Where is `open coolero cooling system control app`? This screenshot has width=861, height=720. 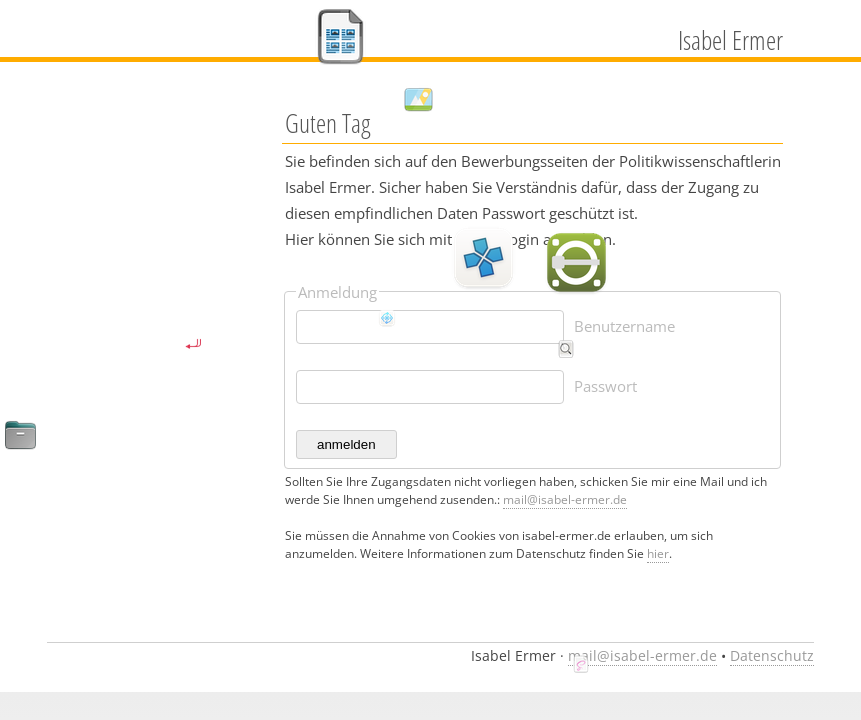
open coolero cooling system control app is located at coordinates (387, 318).